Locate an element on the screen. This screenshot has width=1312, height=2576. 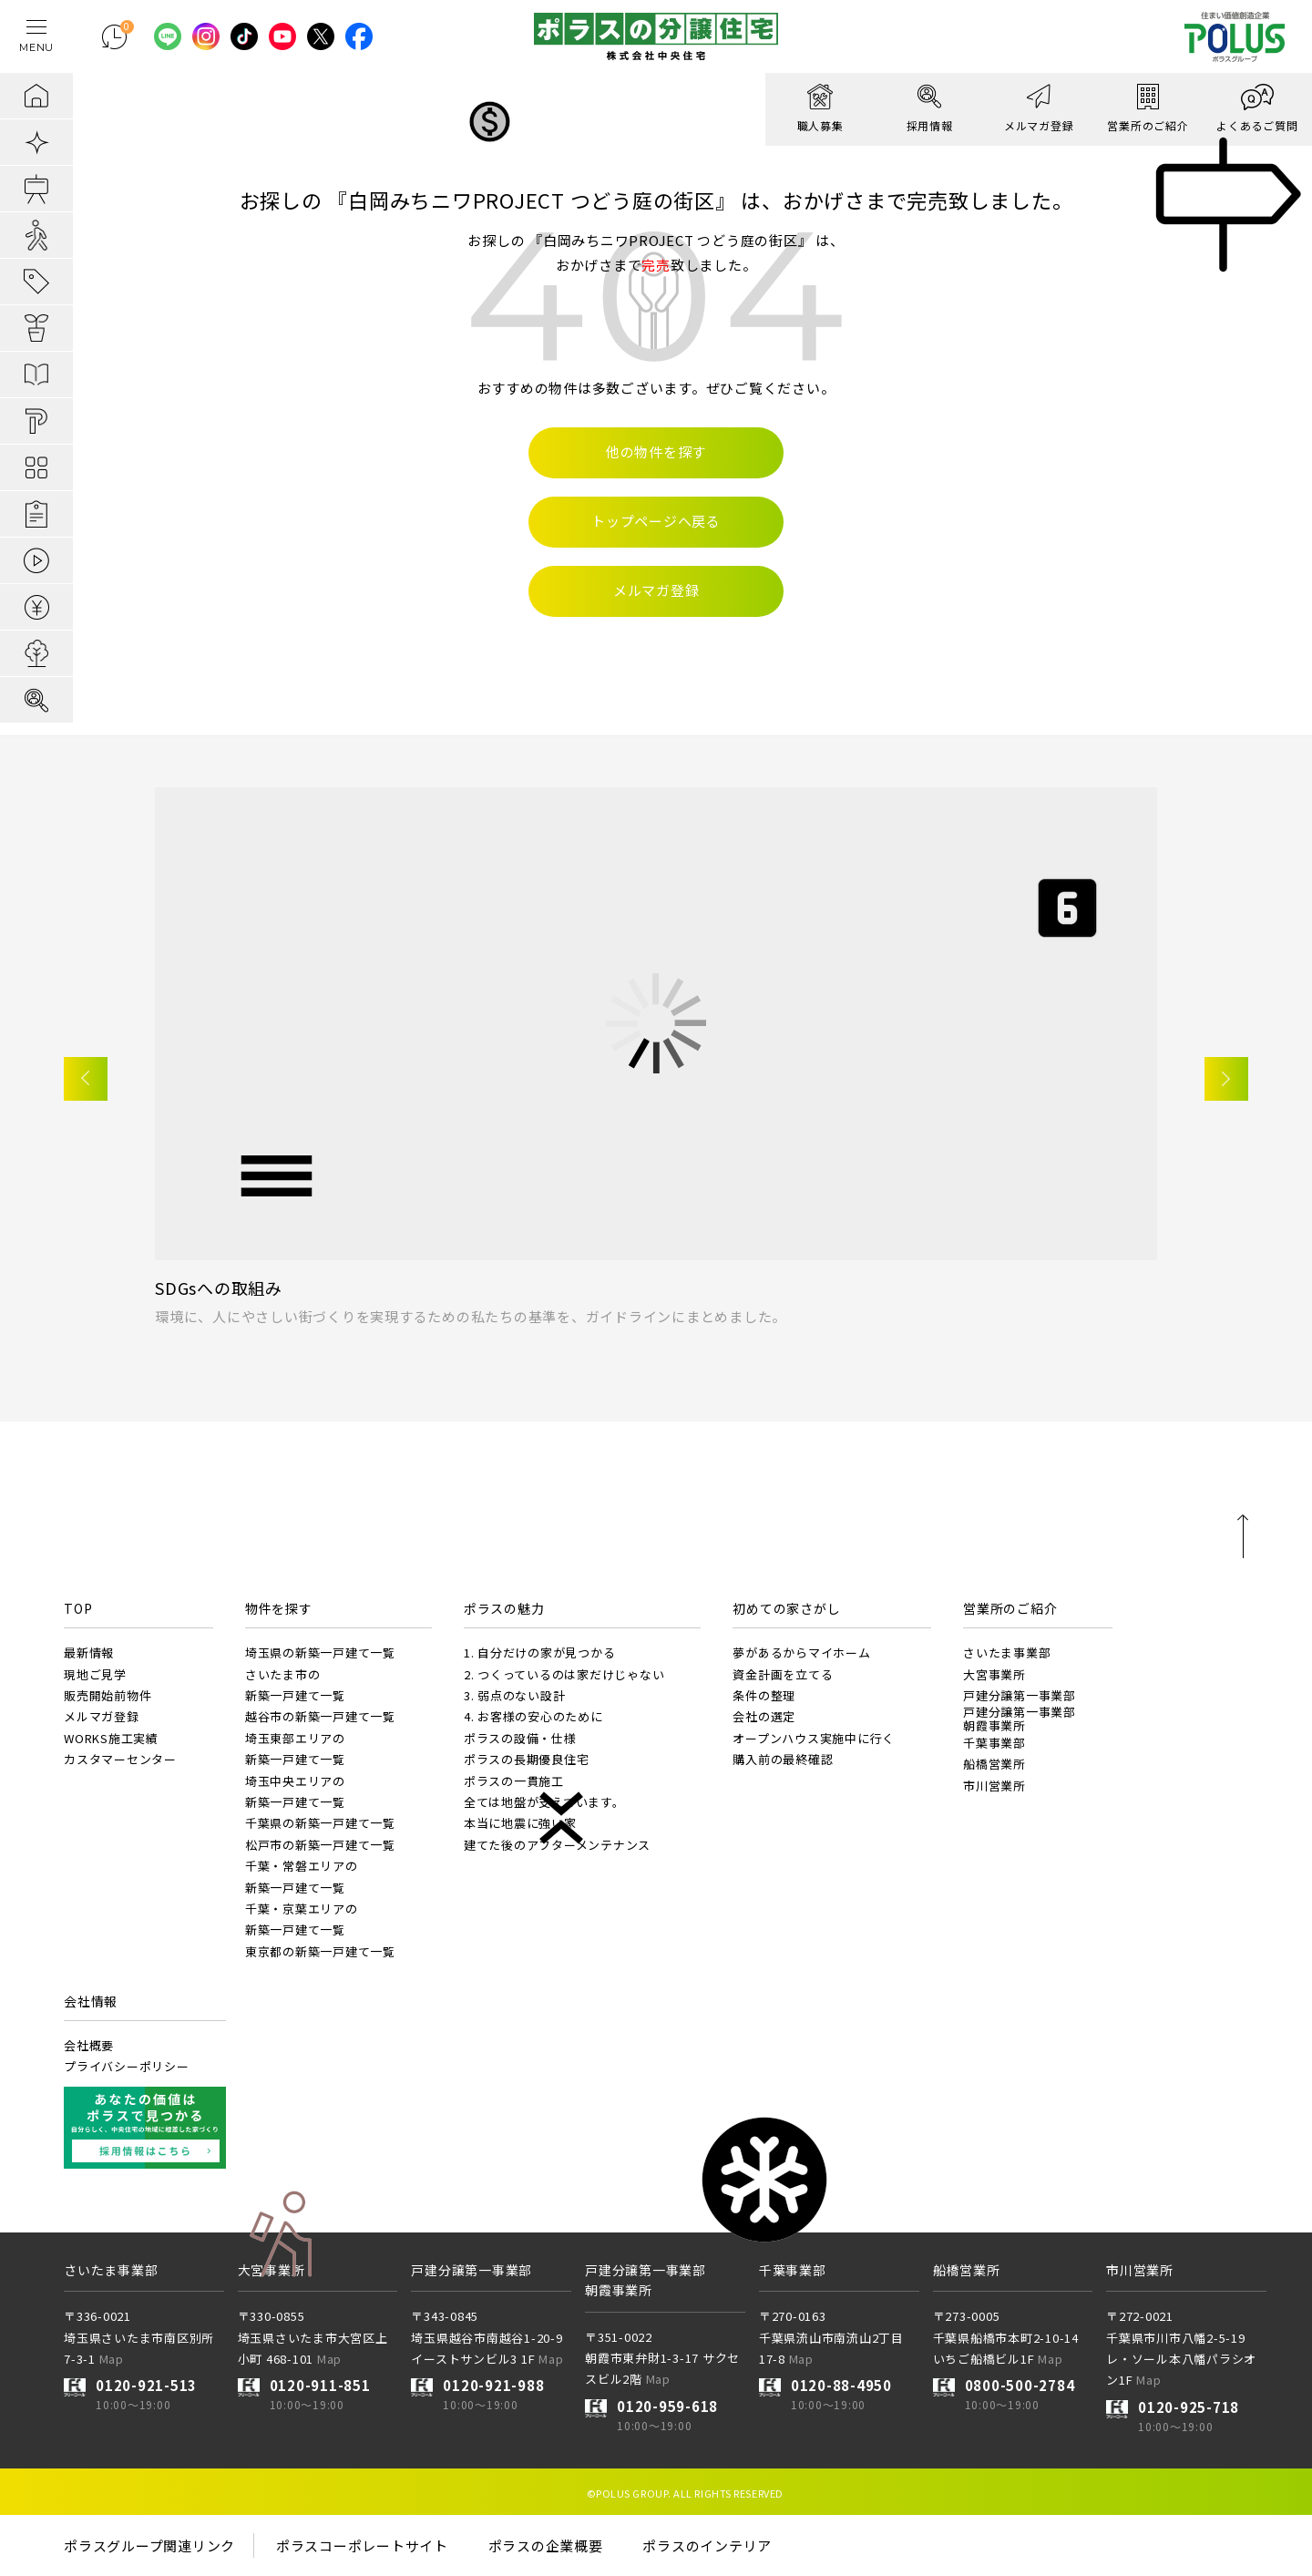
collapse an expanded section or panel is located at coordinates (561, 1818).